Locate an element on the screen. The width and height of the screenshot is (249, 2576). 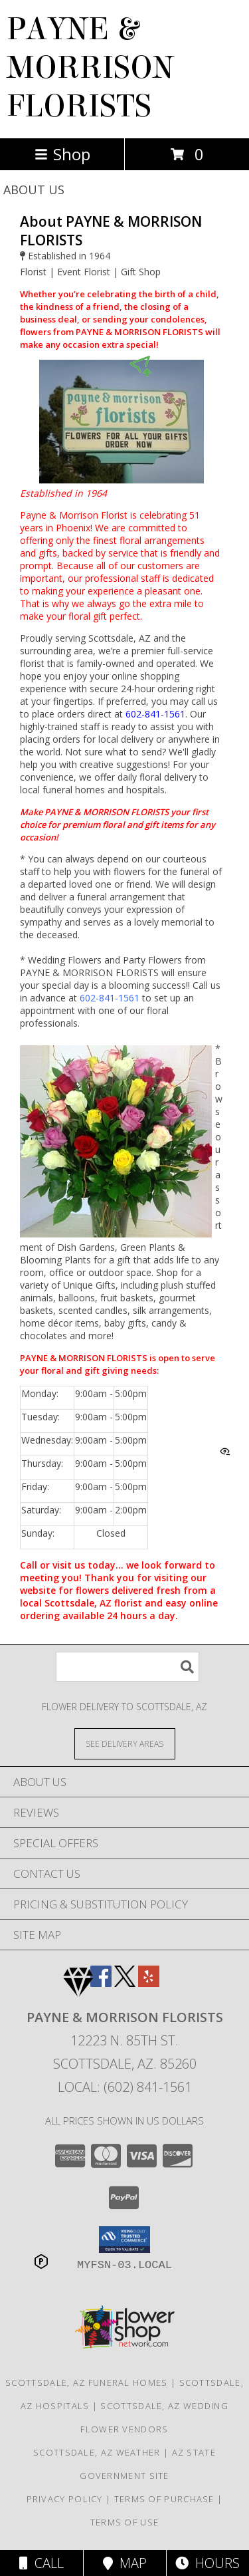
indicates parking available or parking location is located at coordinates (41, 2261).